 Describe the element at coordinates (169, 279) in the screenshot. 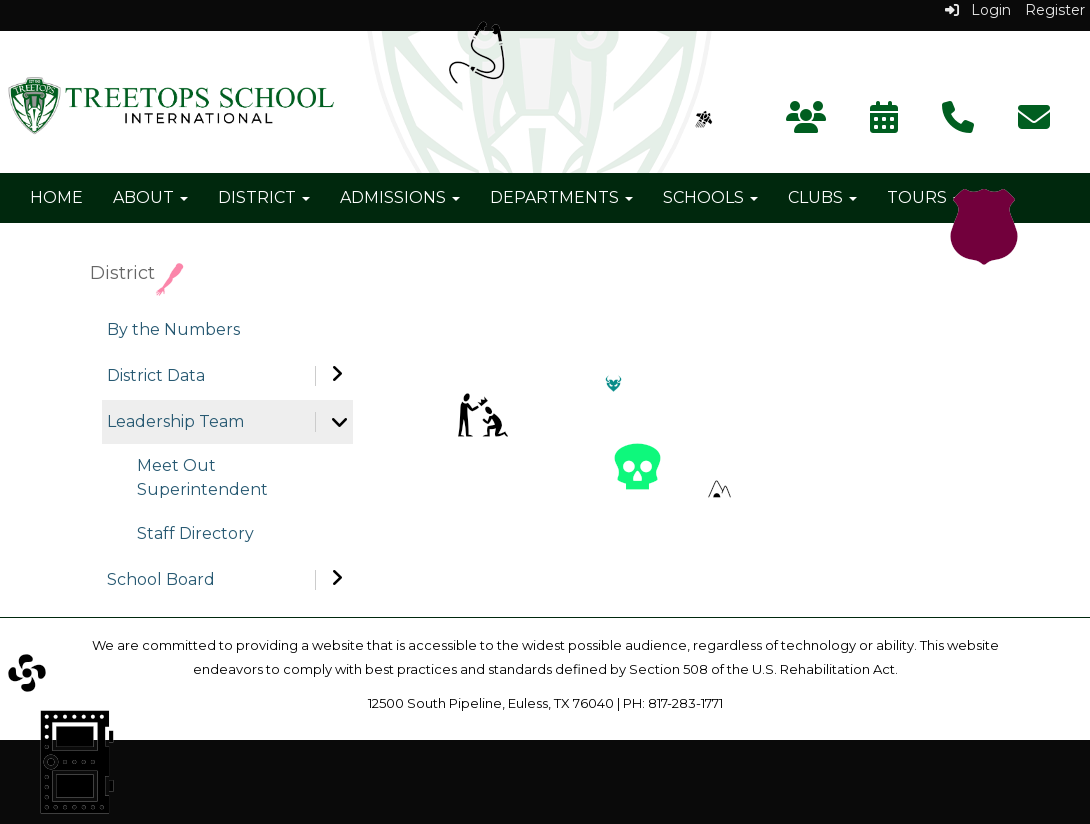

I see `select arm or upper limb in character customization` at that location.